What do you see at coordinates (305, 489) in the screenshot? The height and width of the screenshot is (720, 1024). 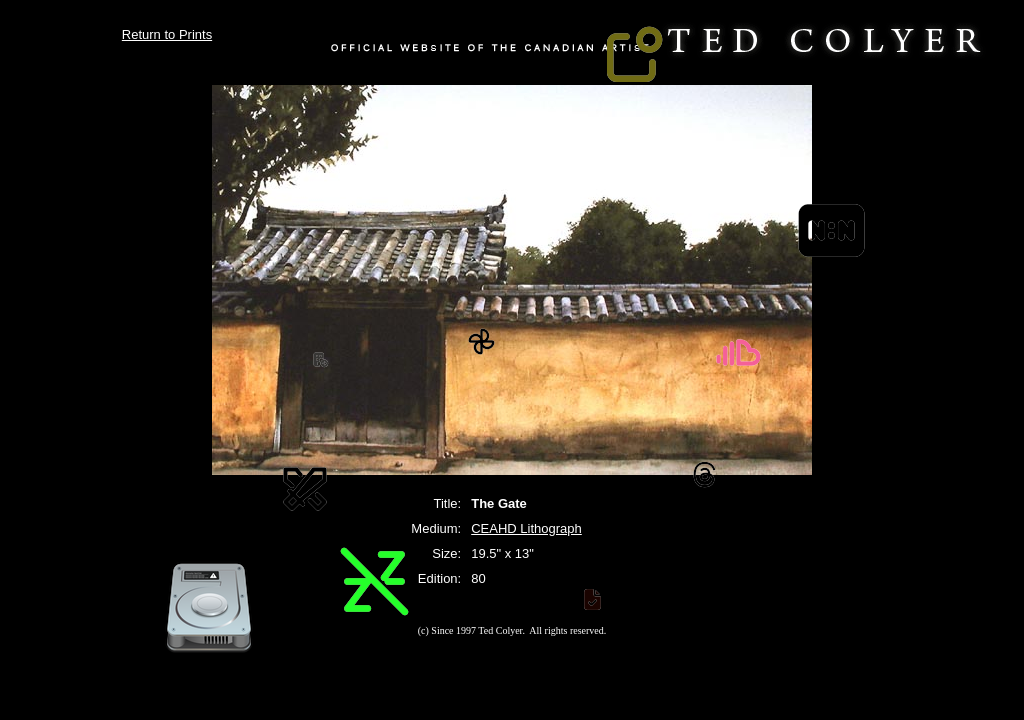 I see `start a battle or combat mode` at bounding box center [305, 489].